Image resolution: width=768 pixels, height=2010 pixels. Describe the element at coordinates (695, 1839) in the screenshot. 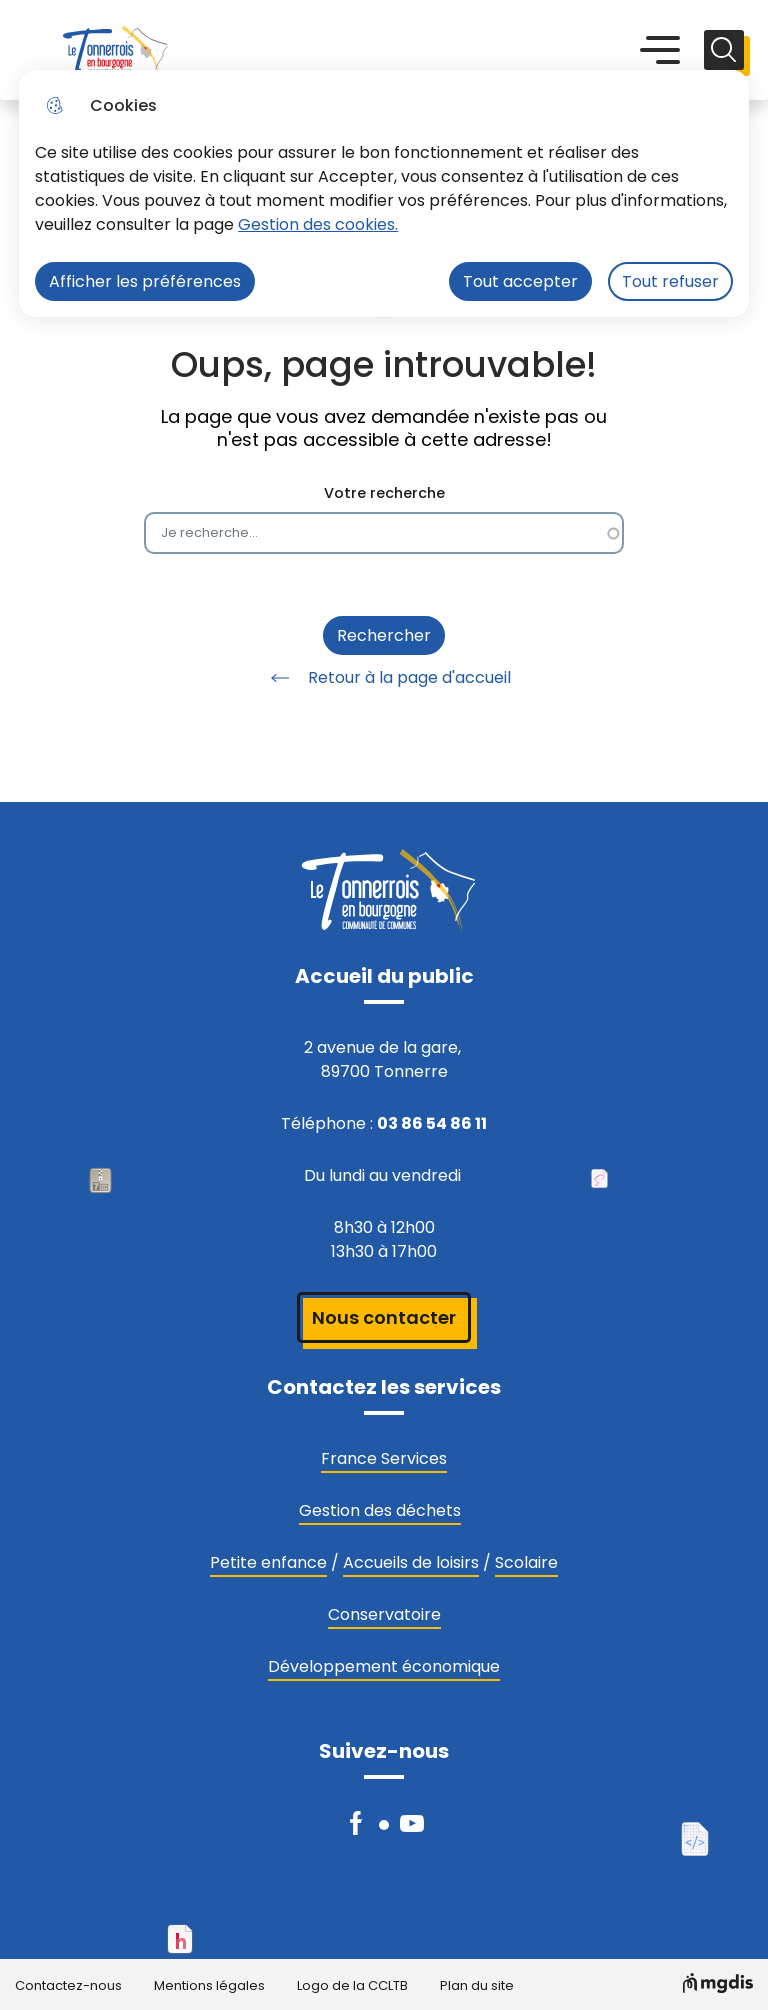

I see `twig template file icon` at that location.